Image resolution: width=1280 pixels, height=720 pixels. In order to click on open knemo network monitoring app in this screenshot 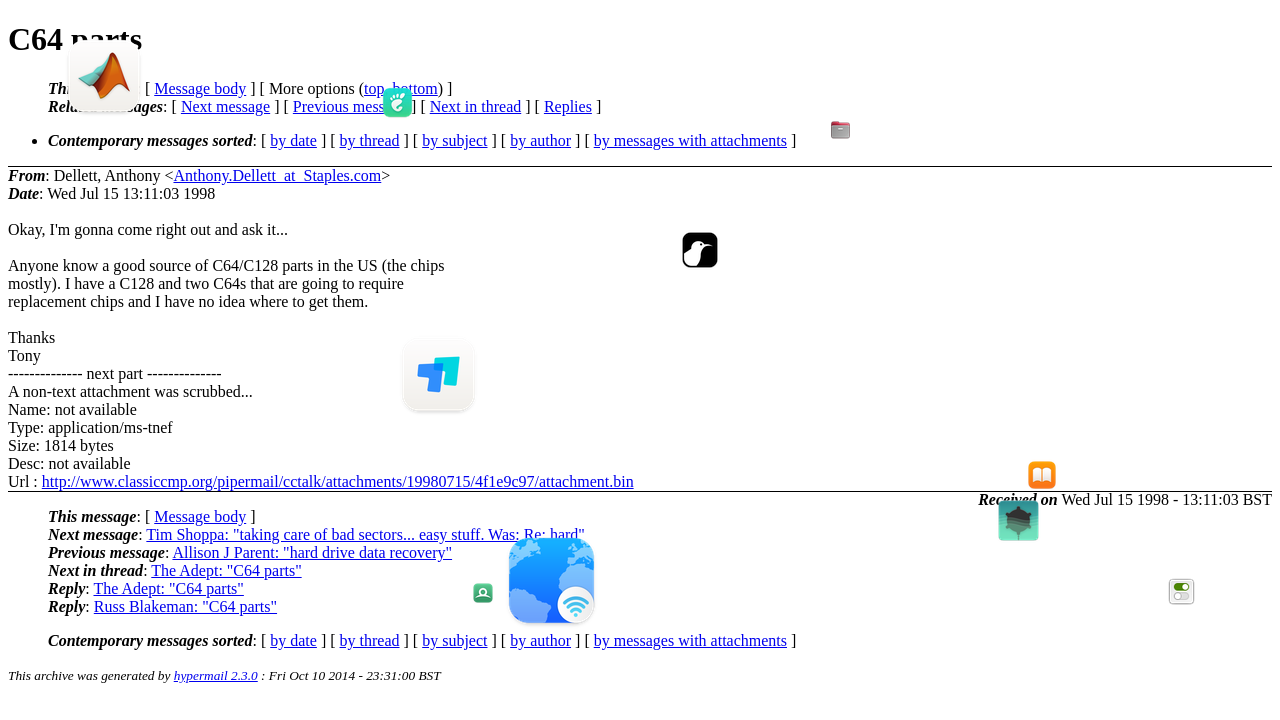, I will do `click(551, 580)`.